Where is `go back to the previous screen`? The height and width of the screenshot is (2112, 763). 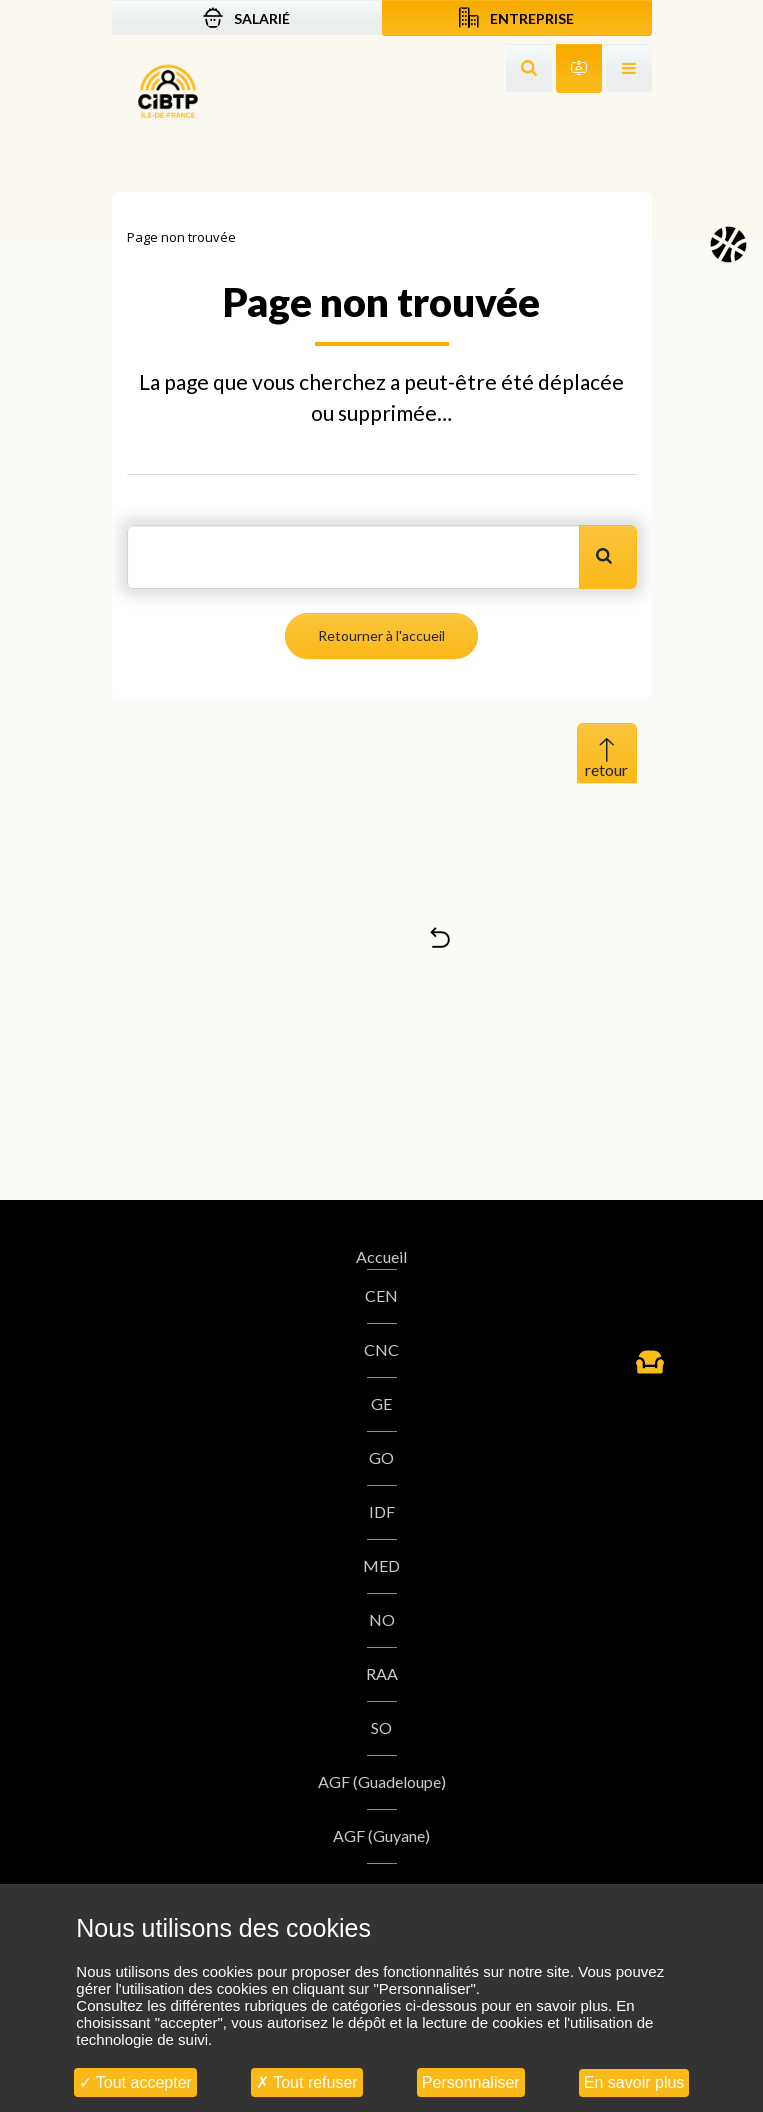 go back to the previous screen is located at coordinates (440, 938).